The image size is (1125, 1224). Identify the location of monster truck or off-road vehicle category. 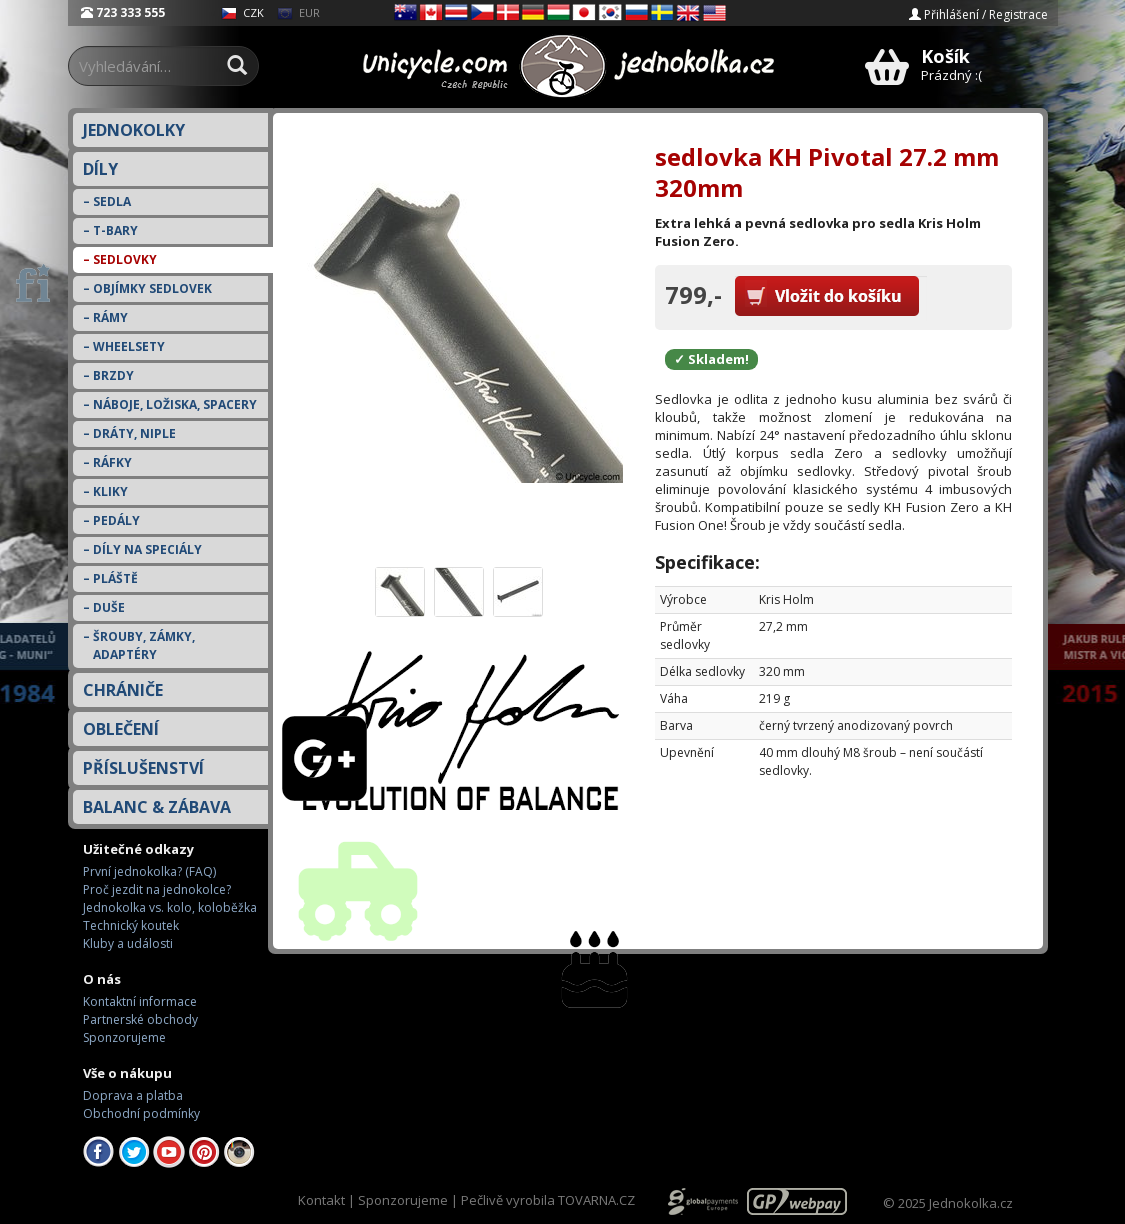
(358, 888).